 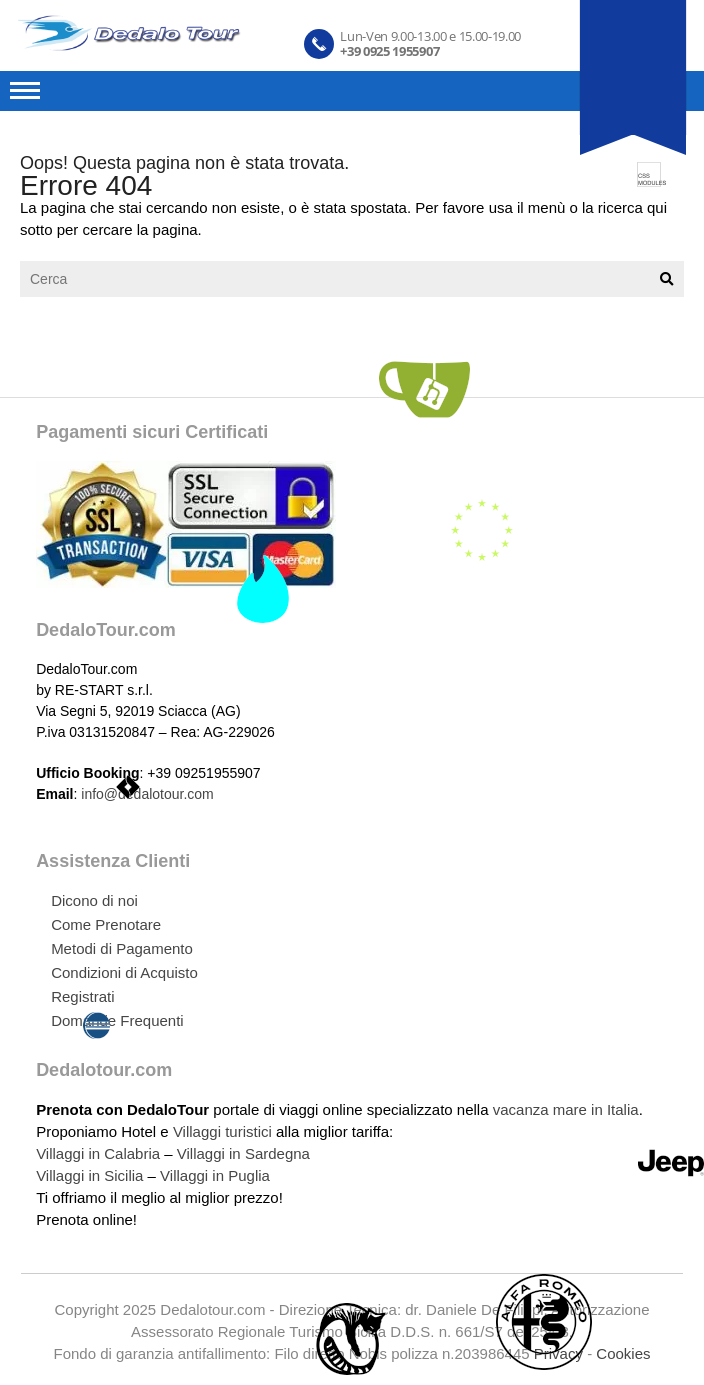 What do you see at coordinates (96, 1025) in the screenshot?
I see `open Eclipse IDE application` at bounding box center [96, 1025].